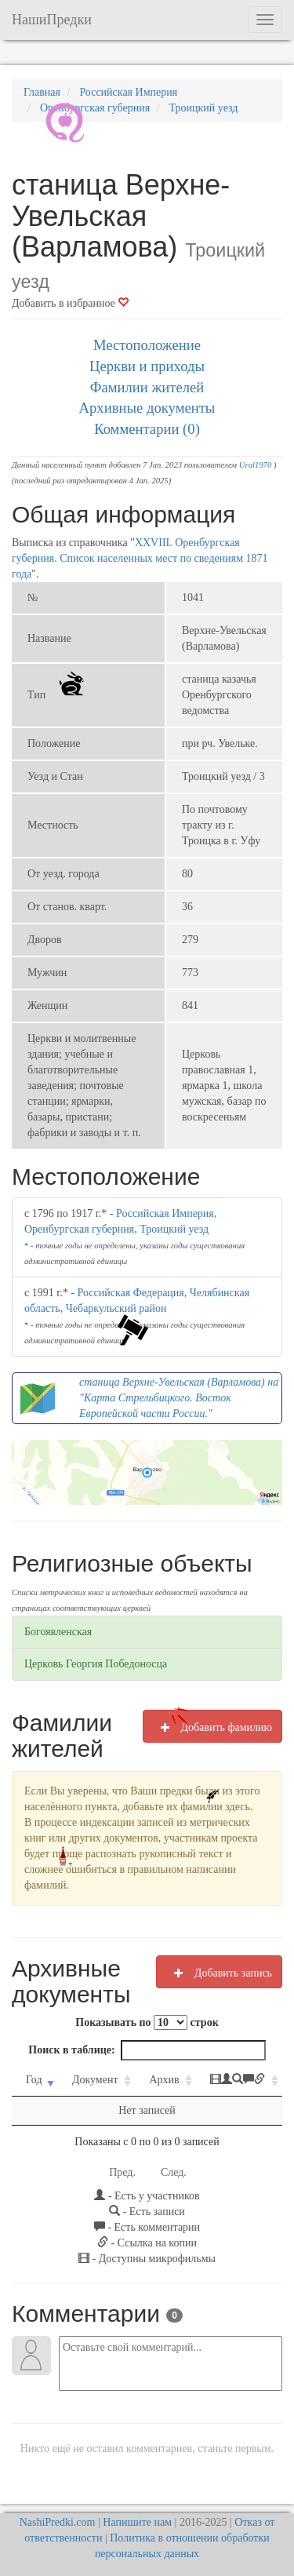 The width and height of the screenshot is (294, 2576). I want to click on indicates rabbit or bunny-related content, so click(71, 683).